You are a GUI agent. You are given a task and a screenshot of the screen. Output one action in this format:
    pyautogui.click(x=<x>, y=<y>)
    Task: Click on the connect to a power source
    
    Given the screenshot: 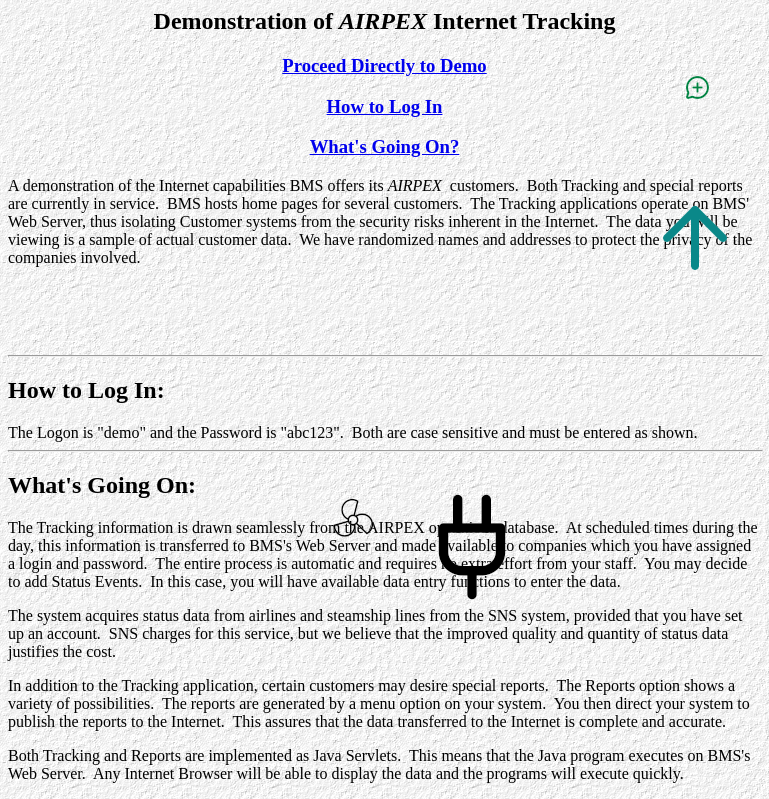 What is the action you would take?
    pyautogui.click(x=472, y=547)
    